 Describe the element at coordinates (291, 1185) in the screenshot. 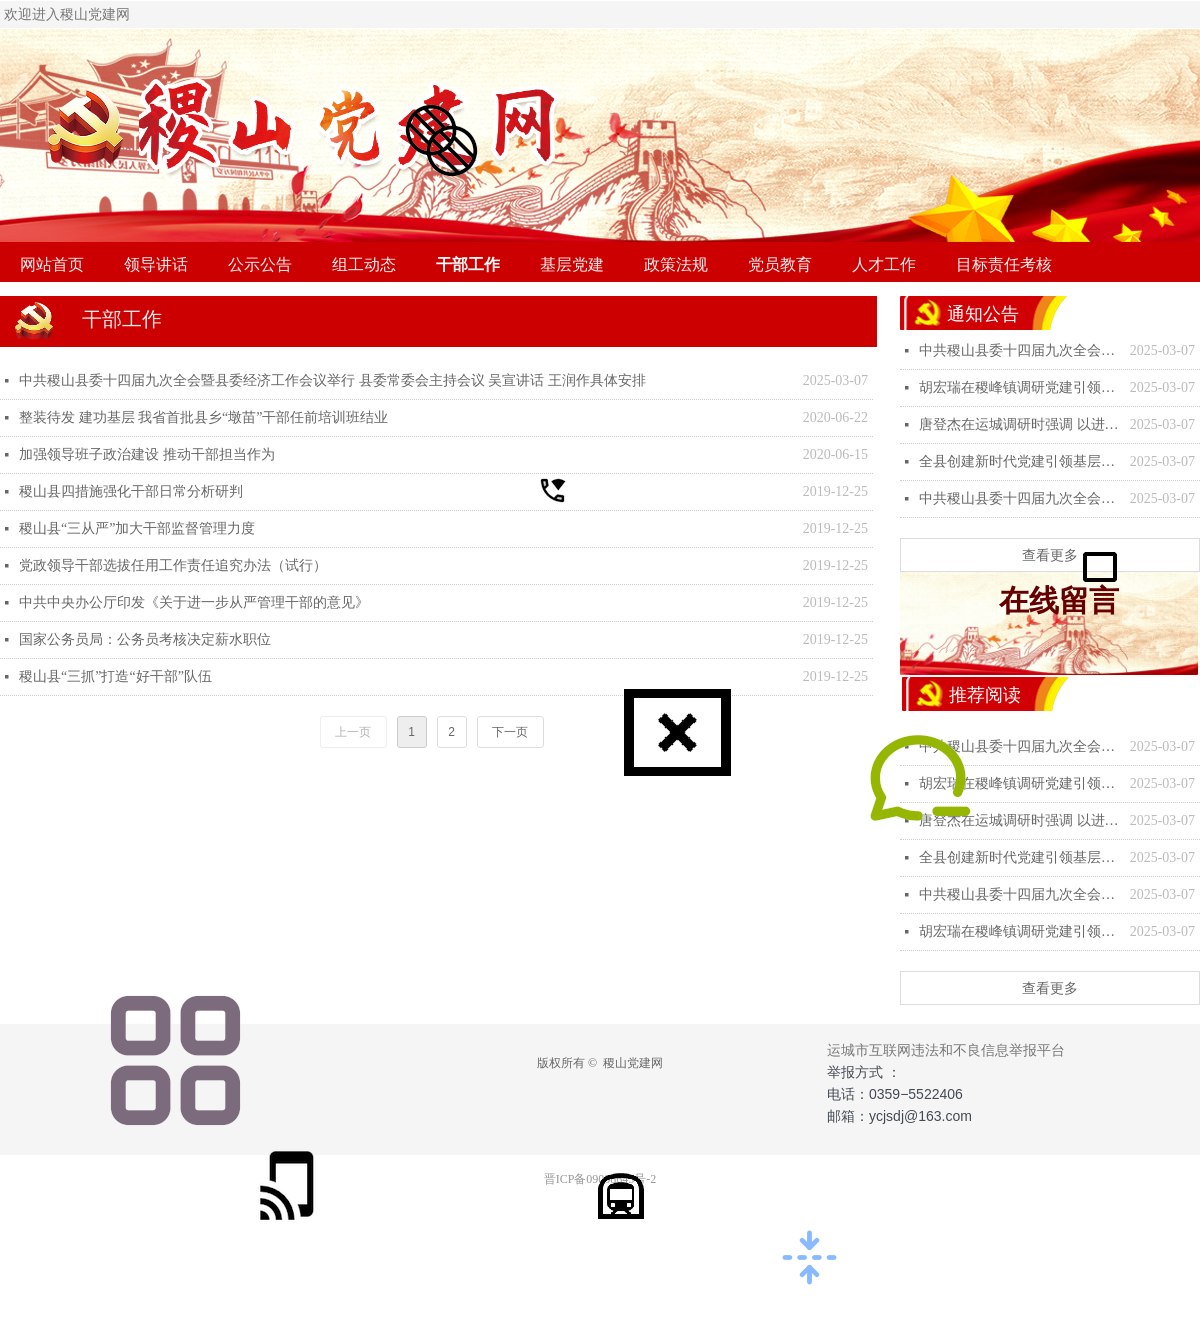

I see `tap to connect to a nearby device` at that location.